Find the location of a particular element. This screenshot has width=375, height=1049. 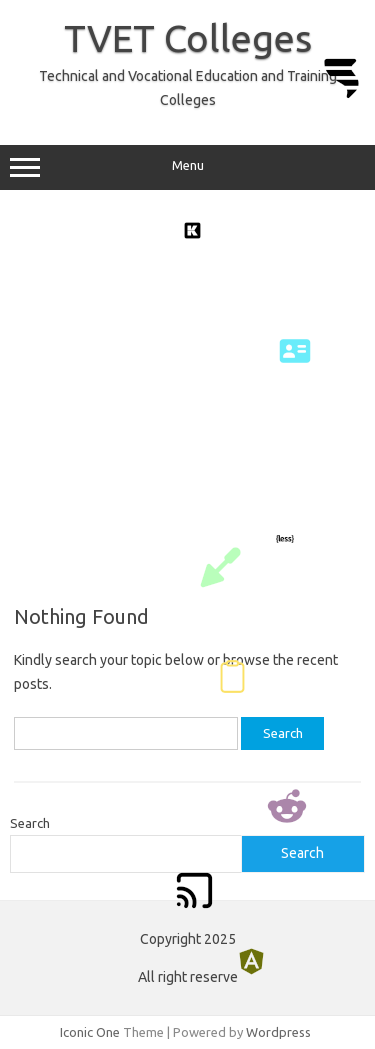

cast media to a nearby device is located at coordinates (194, 890).